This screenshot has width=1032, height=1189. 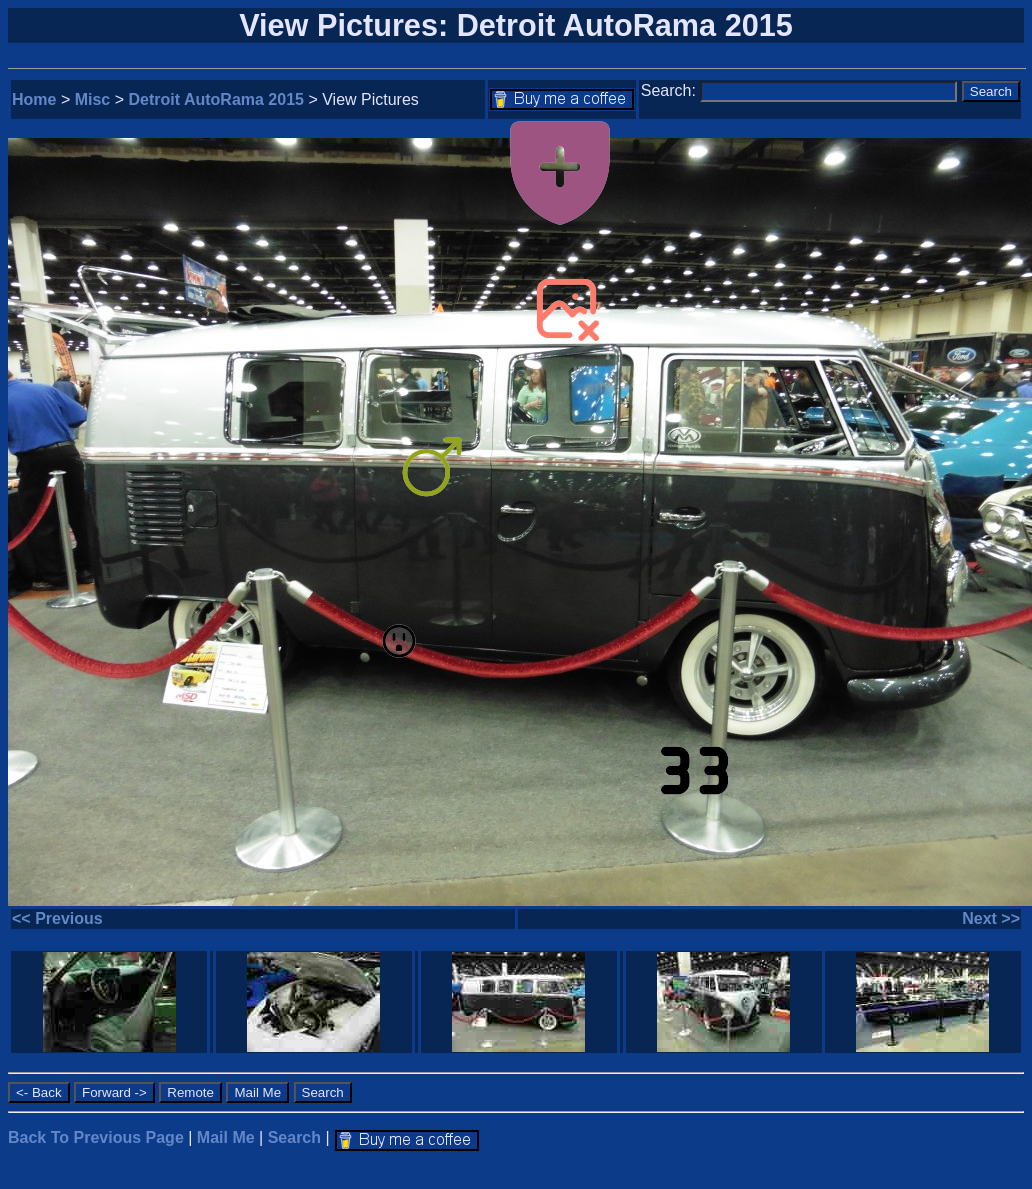 I want to click on add new security protection, so click(x=560, y=167).